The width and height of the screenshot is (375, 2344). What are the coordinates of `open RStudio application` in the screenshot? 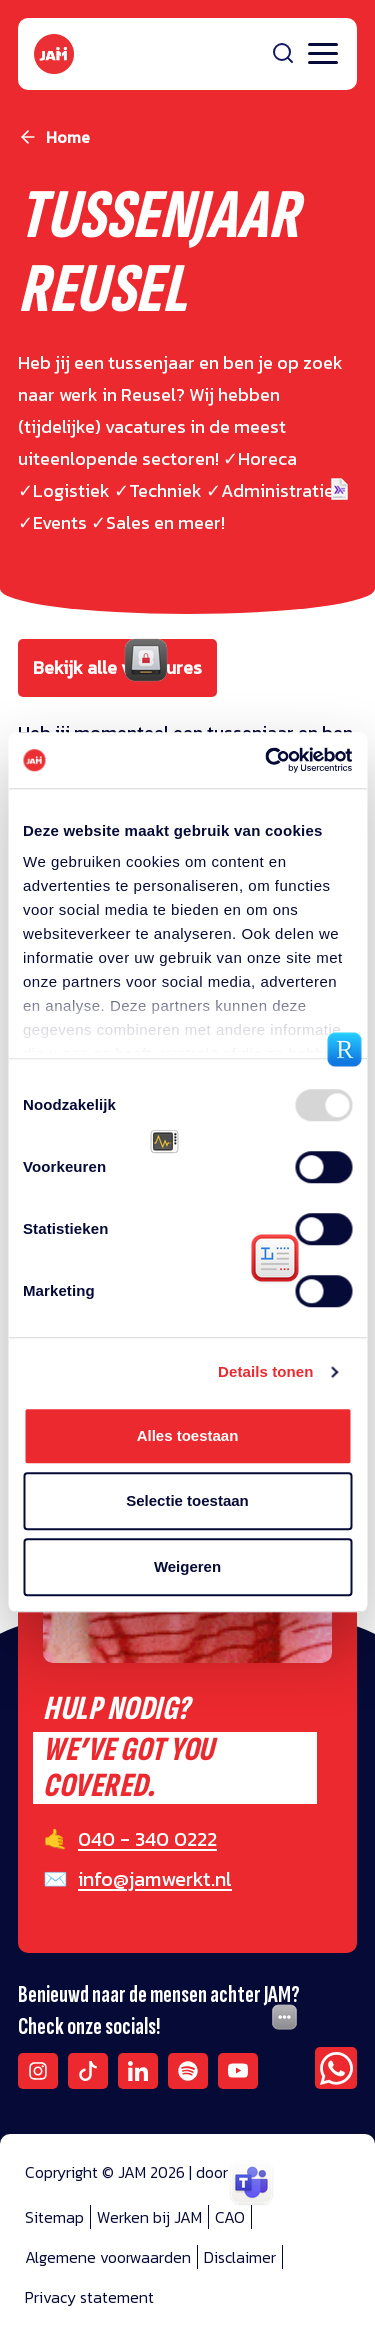 It's located at (344, 1049).